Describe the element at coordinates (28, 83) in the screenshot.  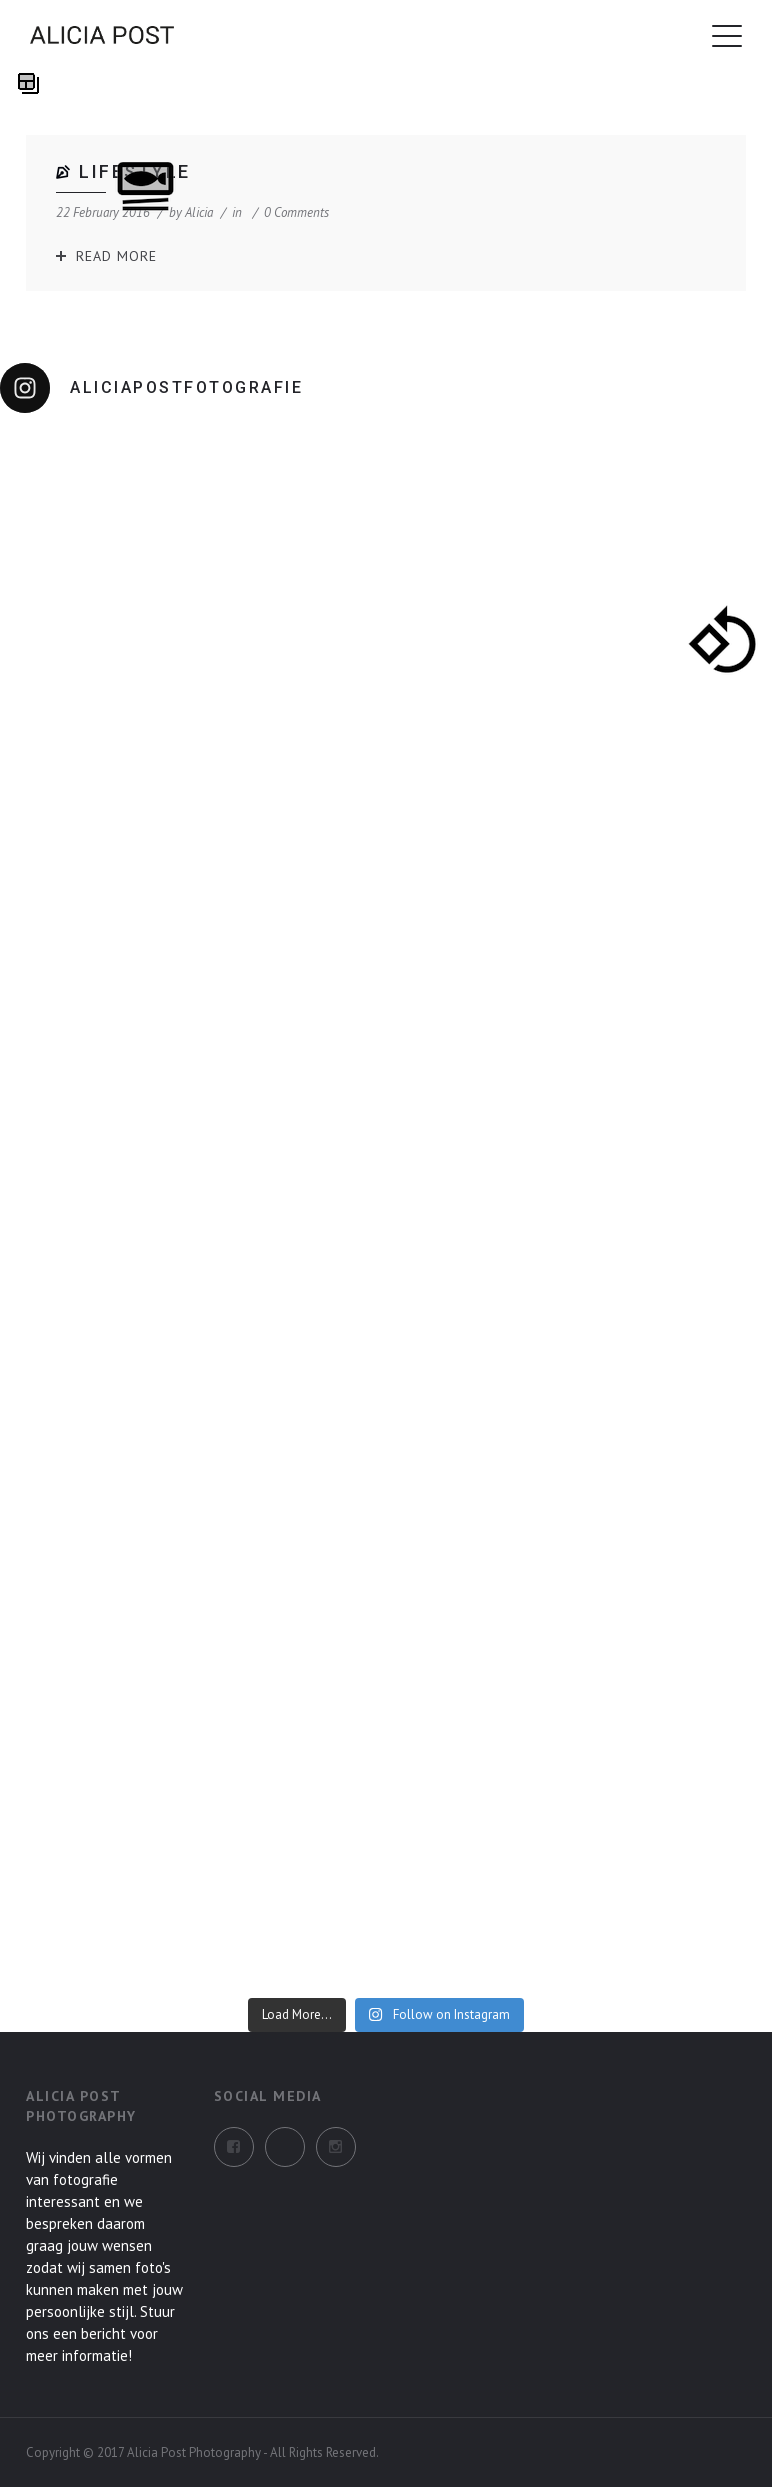
I see `create a backup copy of table data` at that location.